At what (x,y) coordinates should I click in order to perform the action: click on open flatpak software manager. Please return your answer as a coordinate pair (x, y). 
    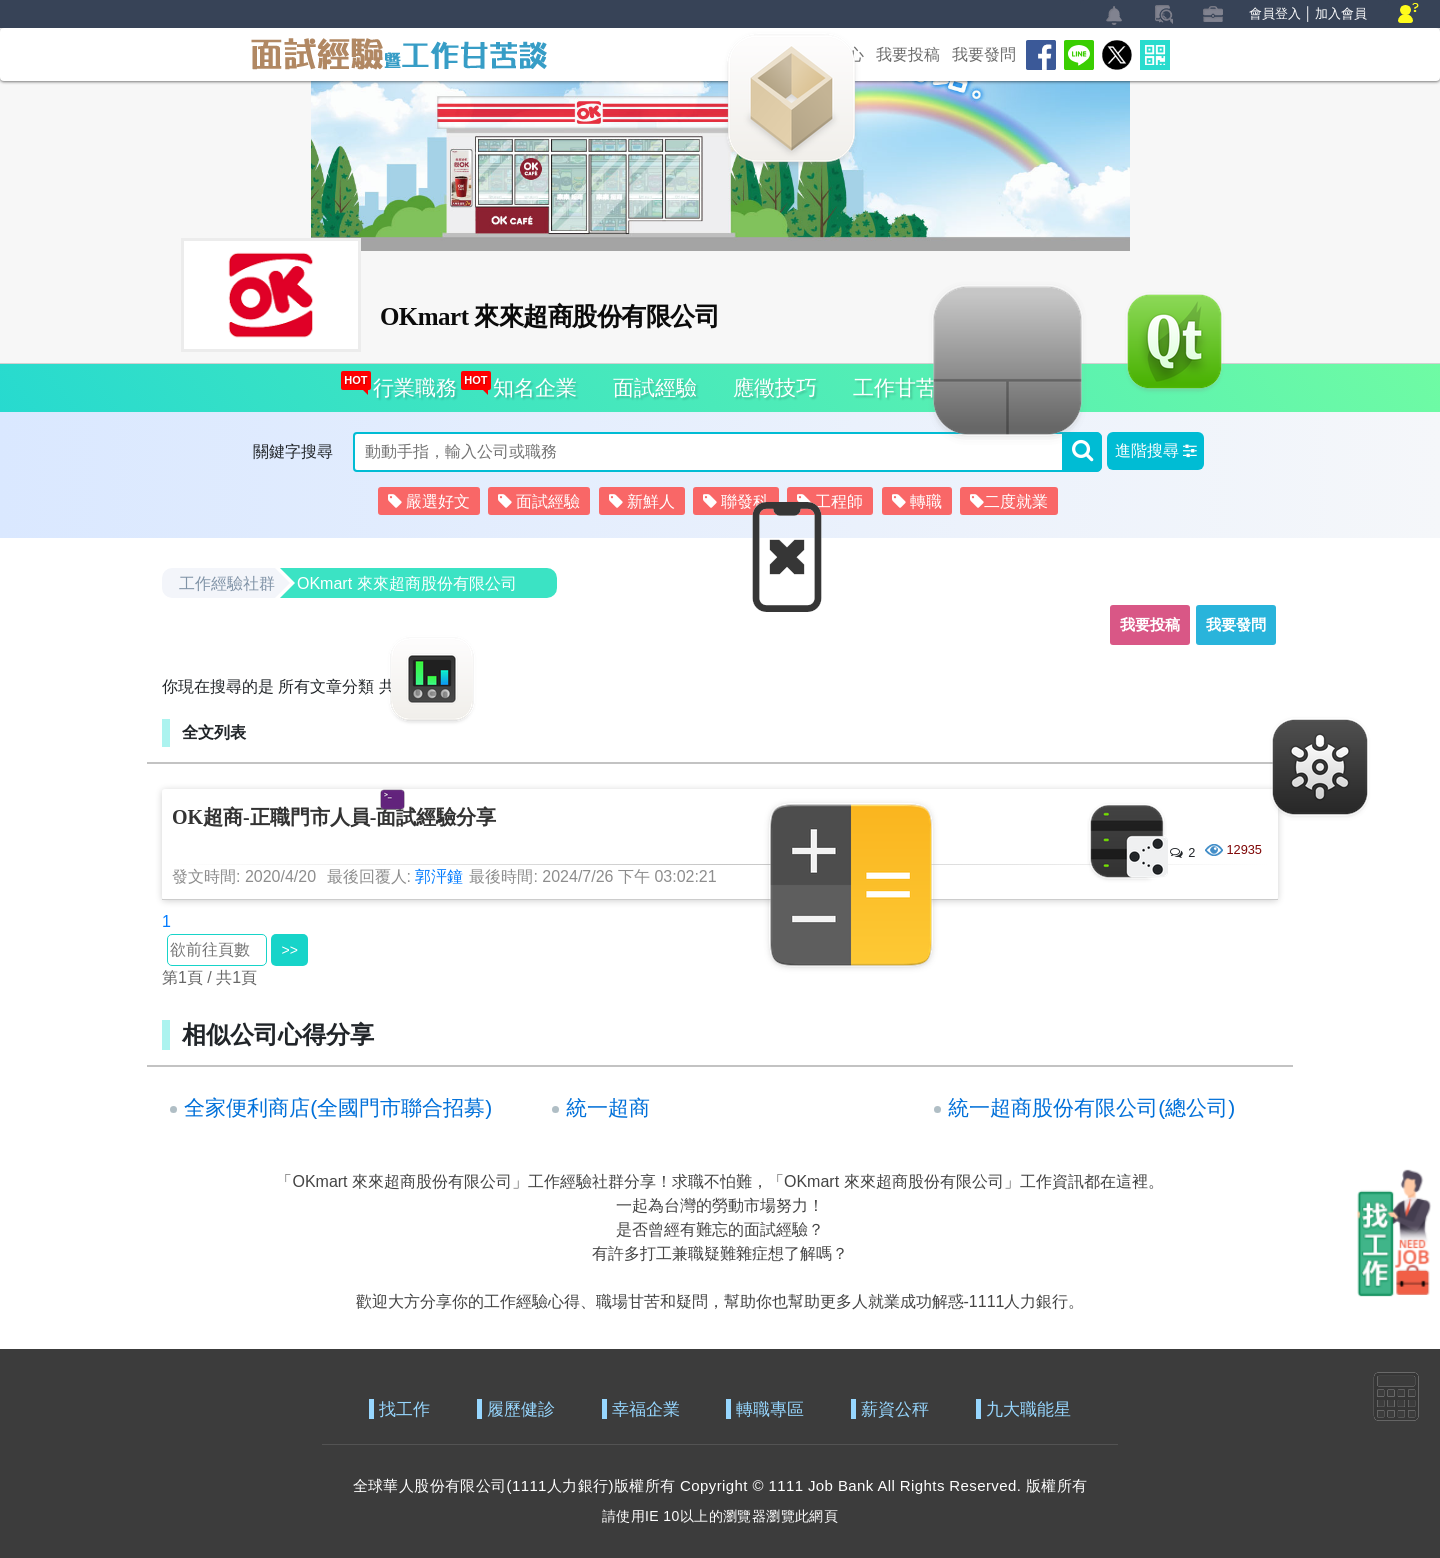
    Looking at the image, I should click on (791, 98).